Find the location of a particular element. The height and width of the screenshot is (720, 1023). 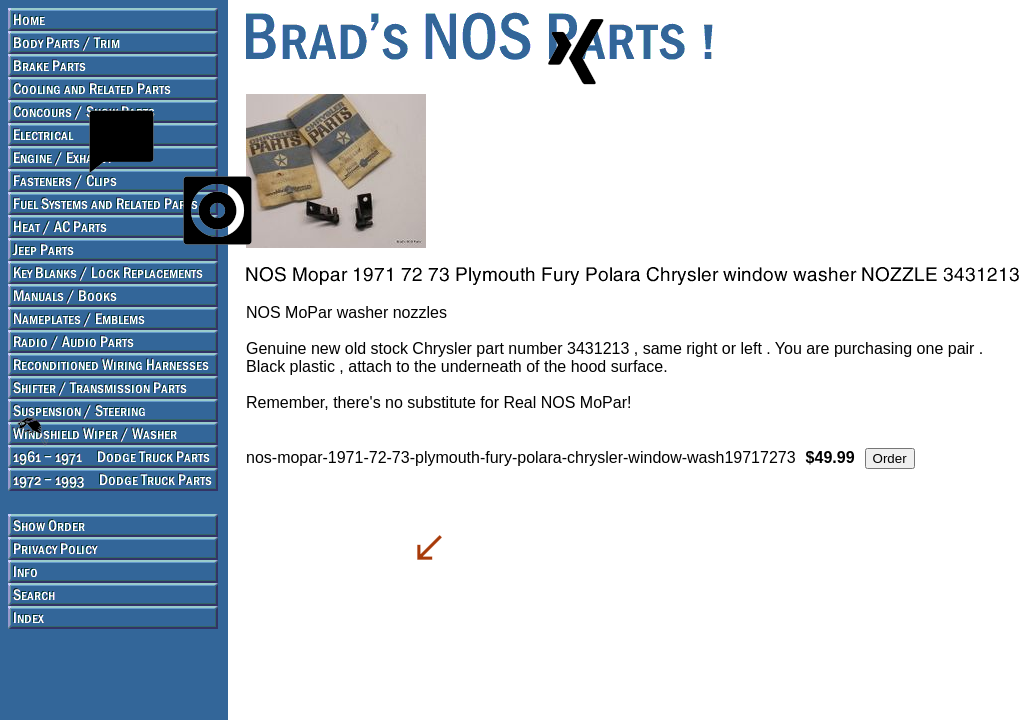

adjust speaker or audio output settings is located at coordinates (217, 210).